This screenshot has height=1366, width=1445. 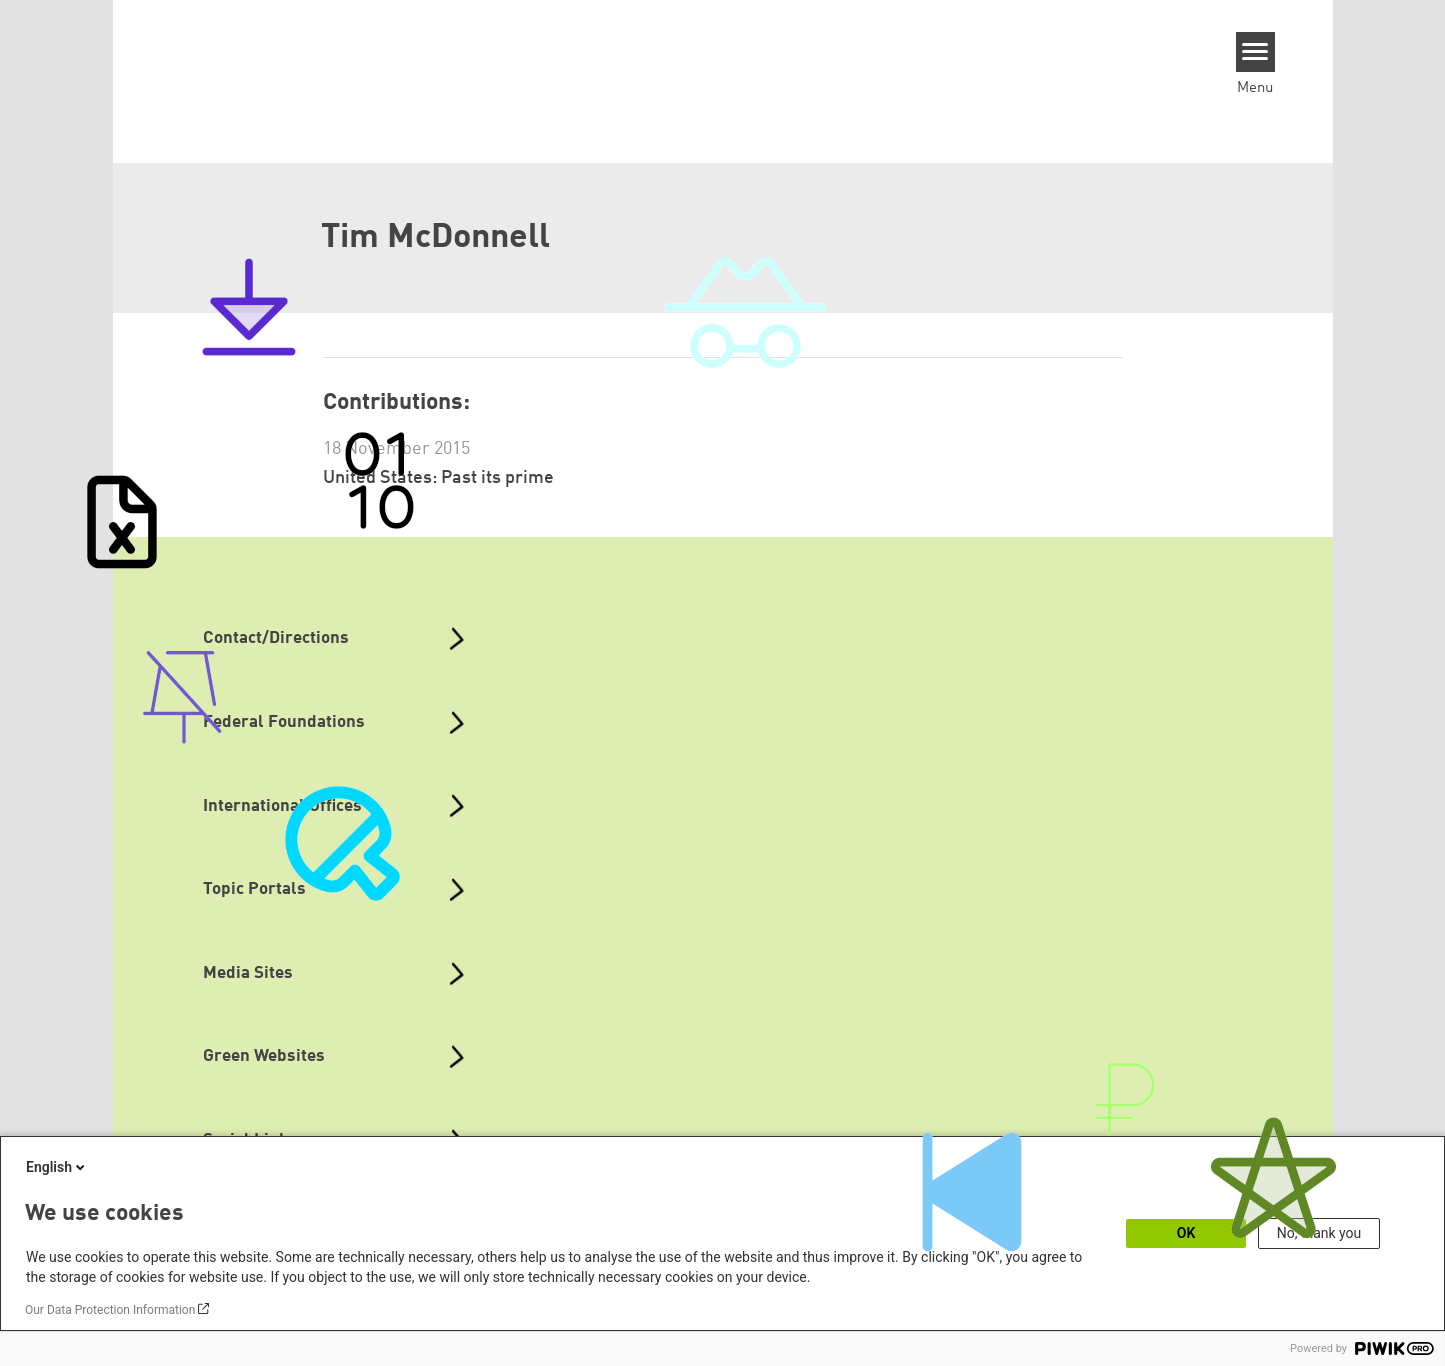 I want to click on indicates Russian ruble currency, so click(x=1125, y=1099).